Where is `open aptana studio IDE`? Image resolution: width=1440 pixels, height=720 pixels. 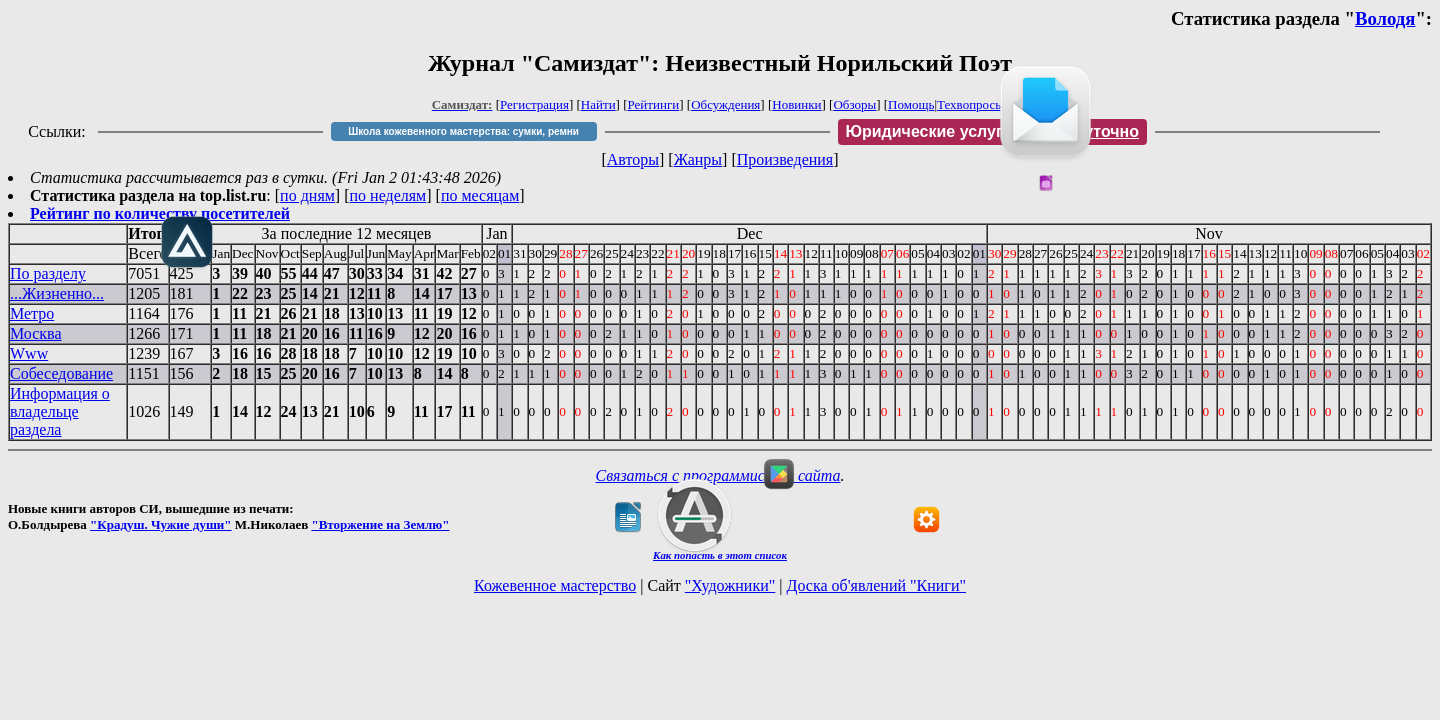 open aptana studio IDE is located at coordinates (926, 519).